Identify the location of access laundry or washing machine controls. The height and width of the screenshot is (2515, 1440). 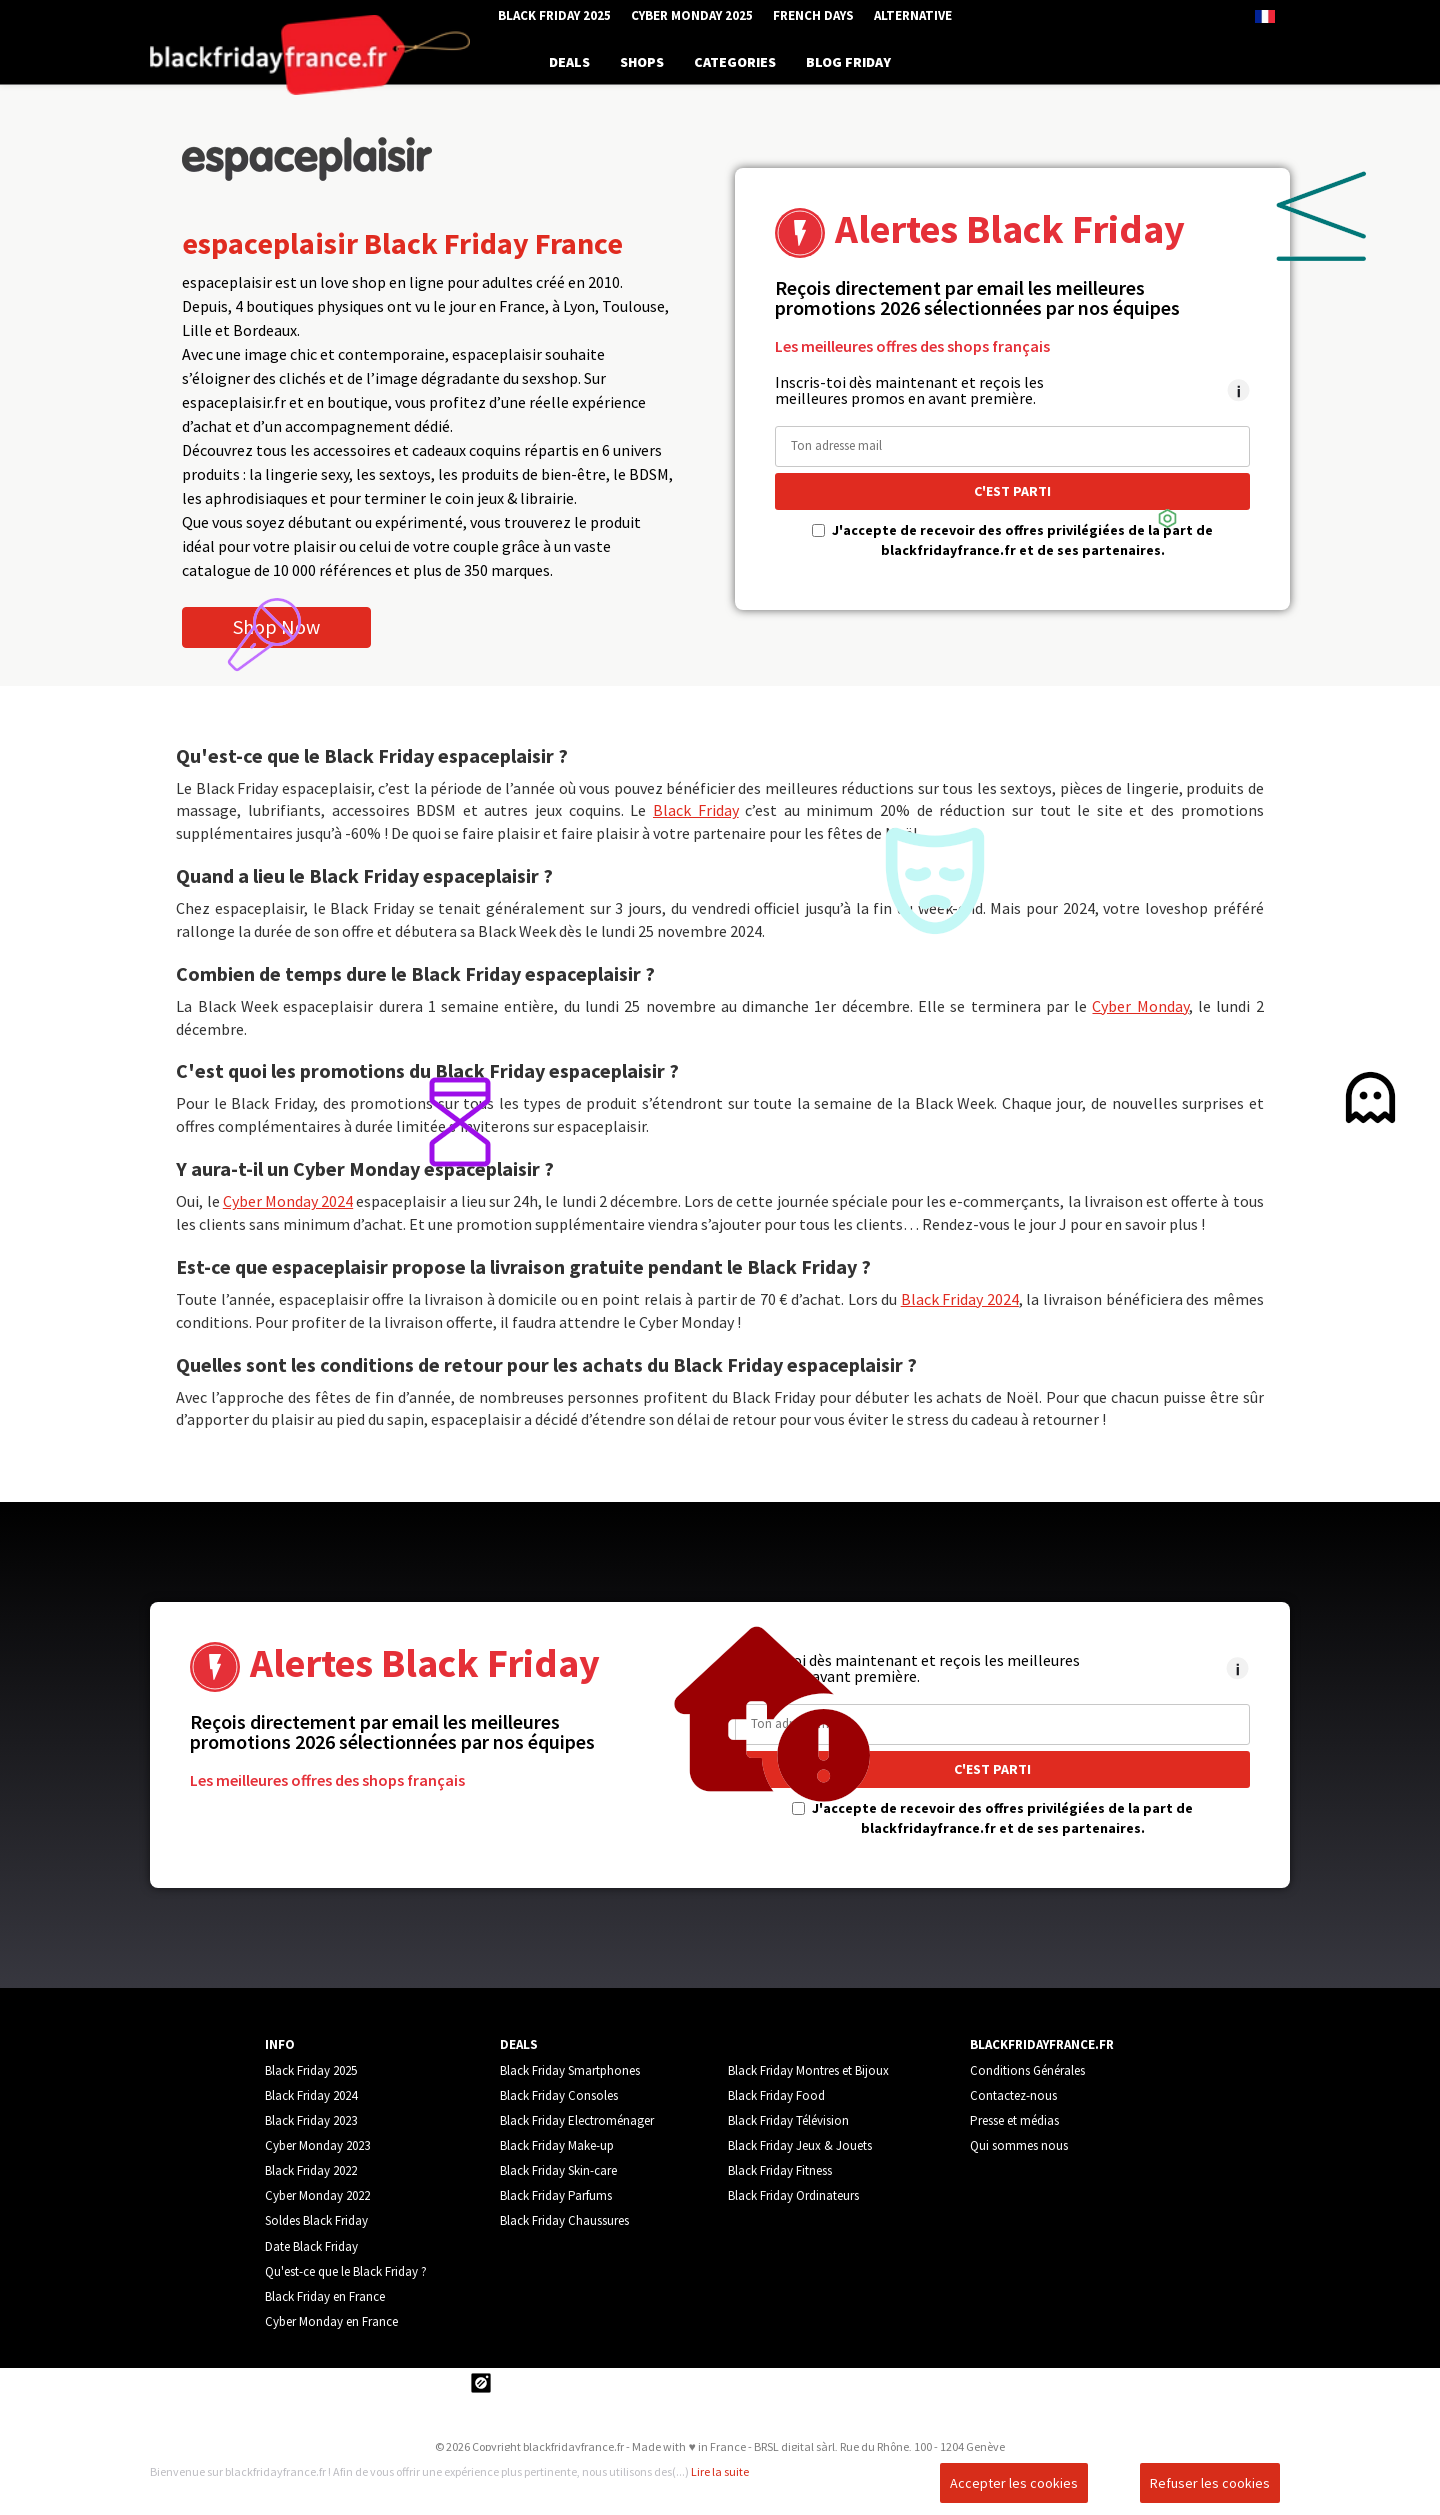
(481, 2383).